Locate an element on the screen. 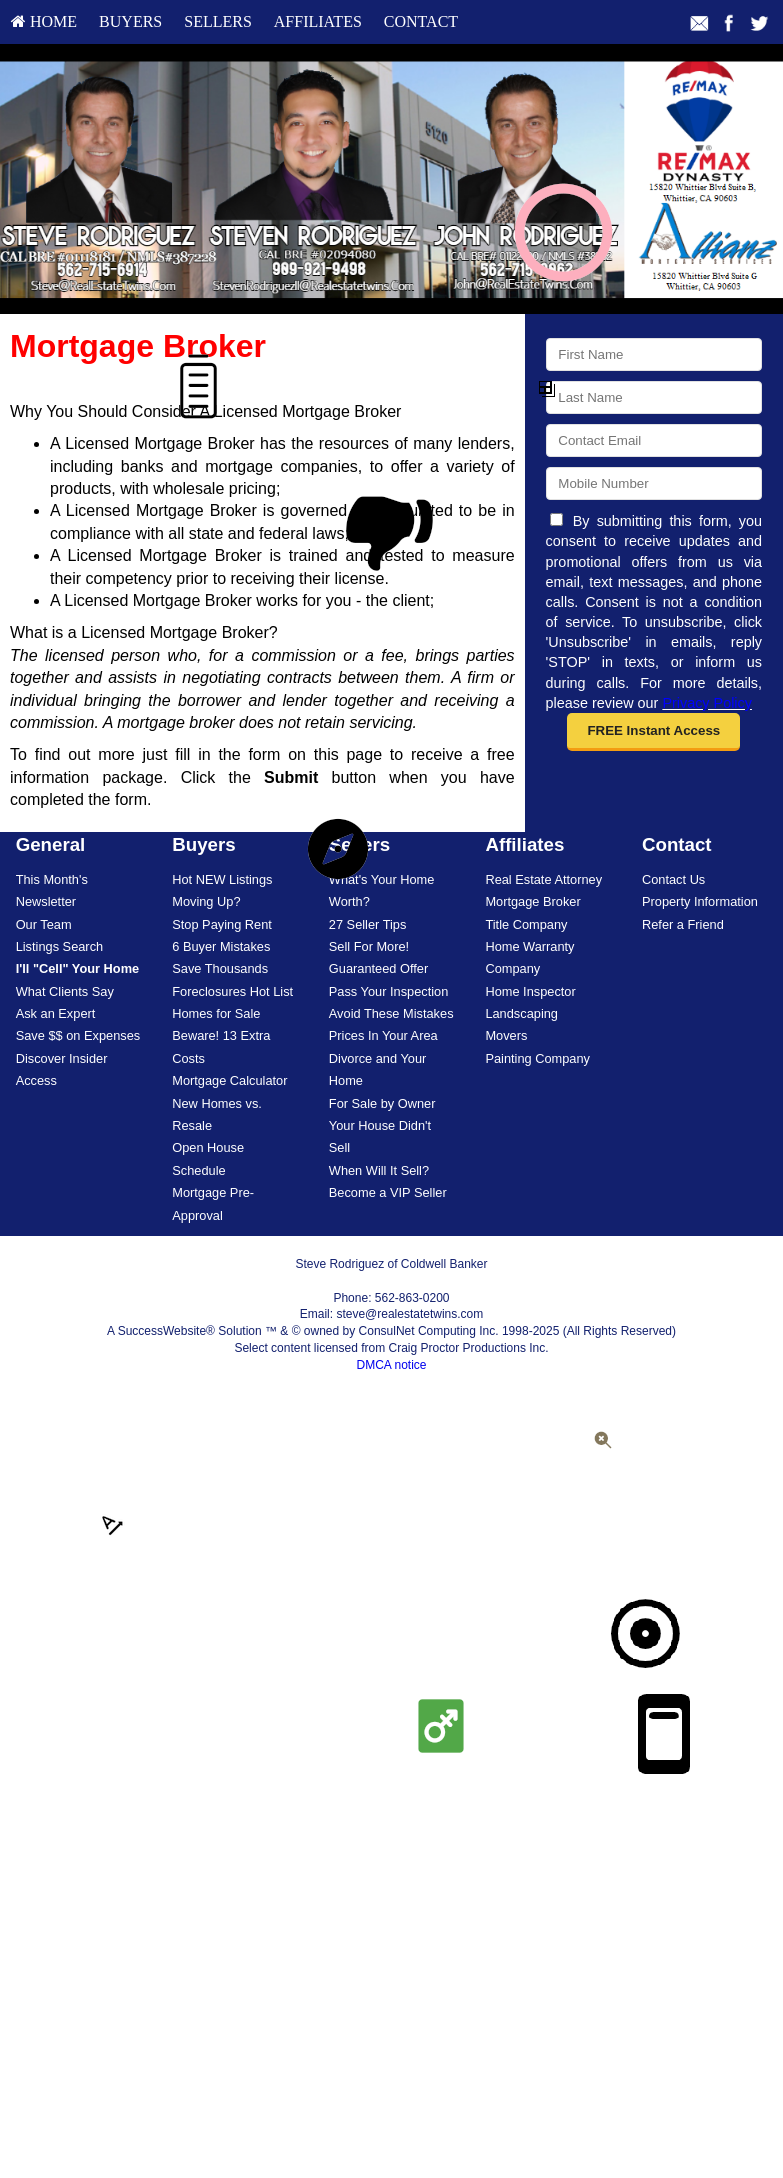  rotate text at an upward angle is located at coordinates (112, 1525).